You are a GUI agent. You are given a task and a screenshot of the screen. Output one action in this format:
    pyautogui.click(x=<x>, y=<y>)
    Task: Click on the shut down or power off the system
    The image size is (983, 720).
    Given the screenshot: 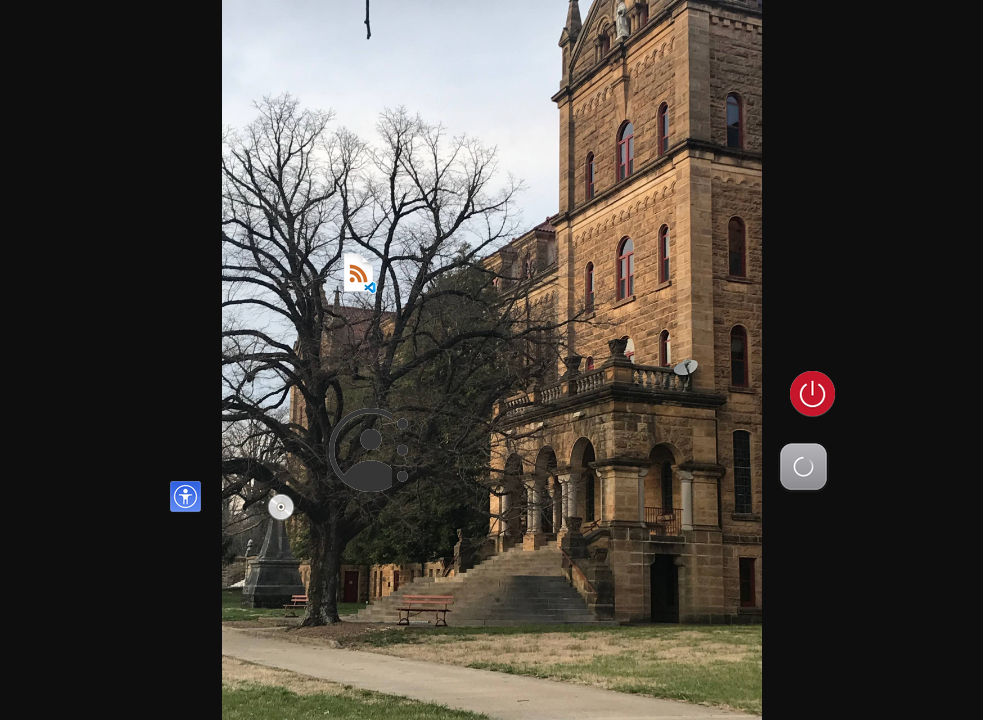 What is the action you would take?
    pyautogui.click(x=813, y=394)
    